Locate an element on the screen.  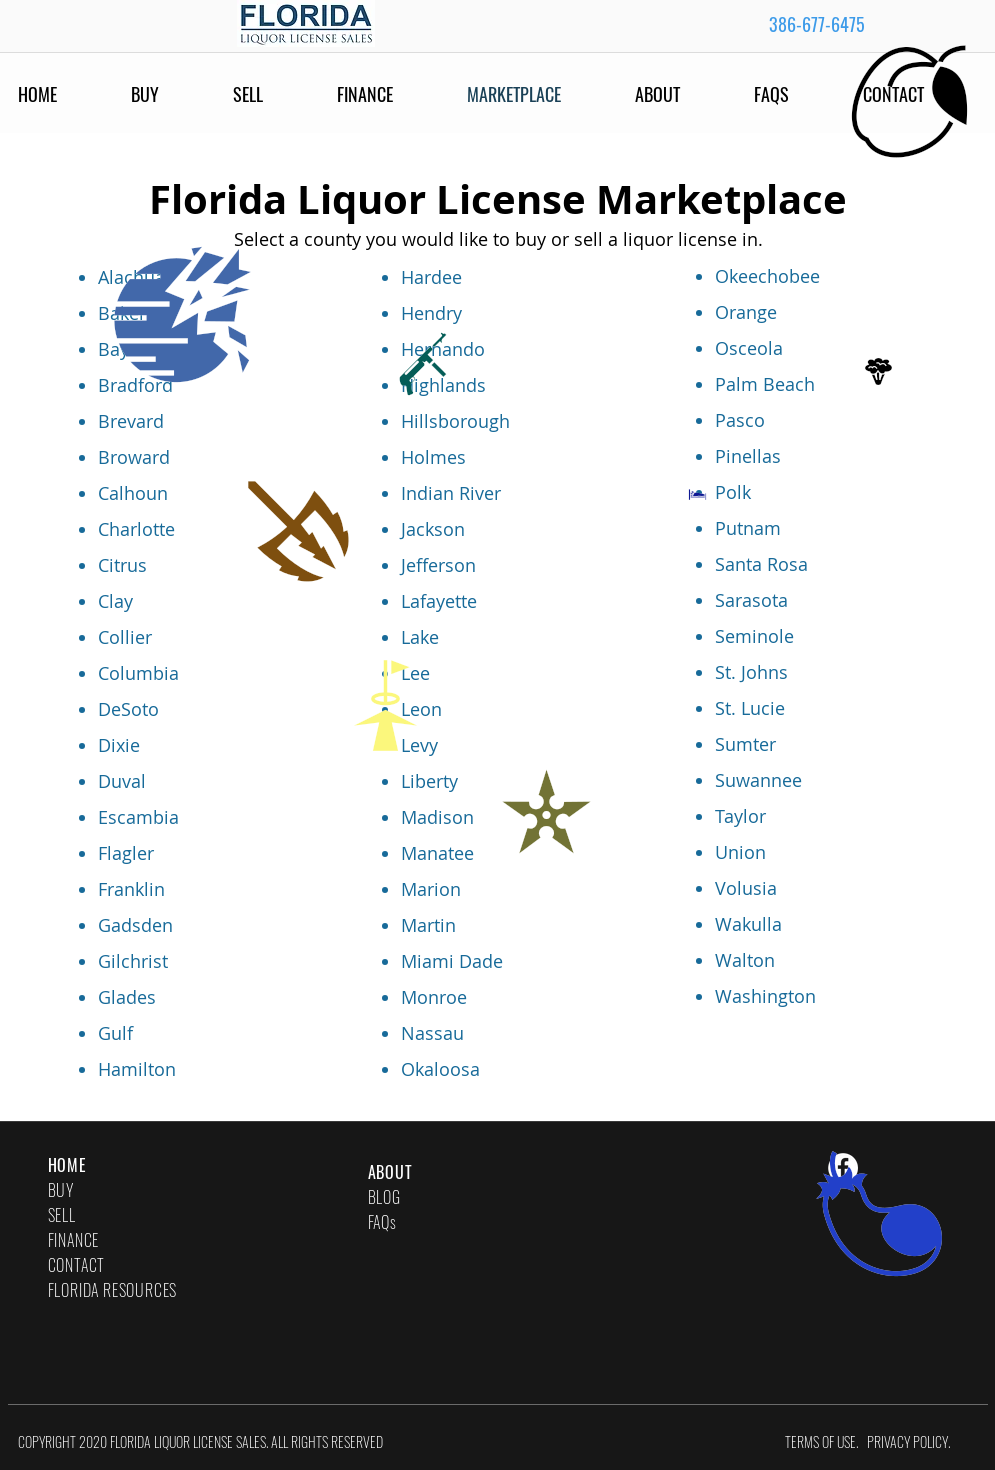
select eggplant/aubergine ingredient is located at coordinates (879, 1214).